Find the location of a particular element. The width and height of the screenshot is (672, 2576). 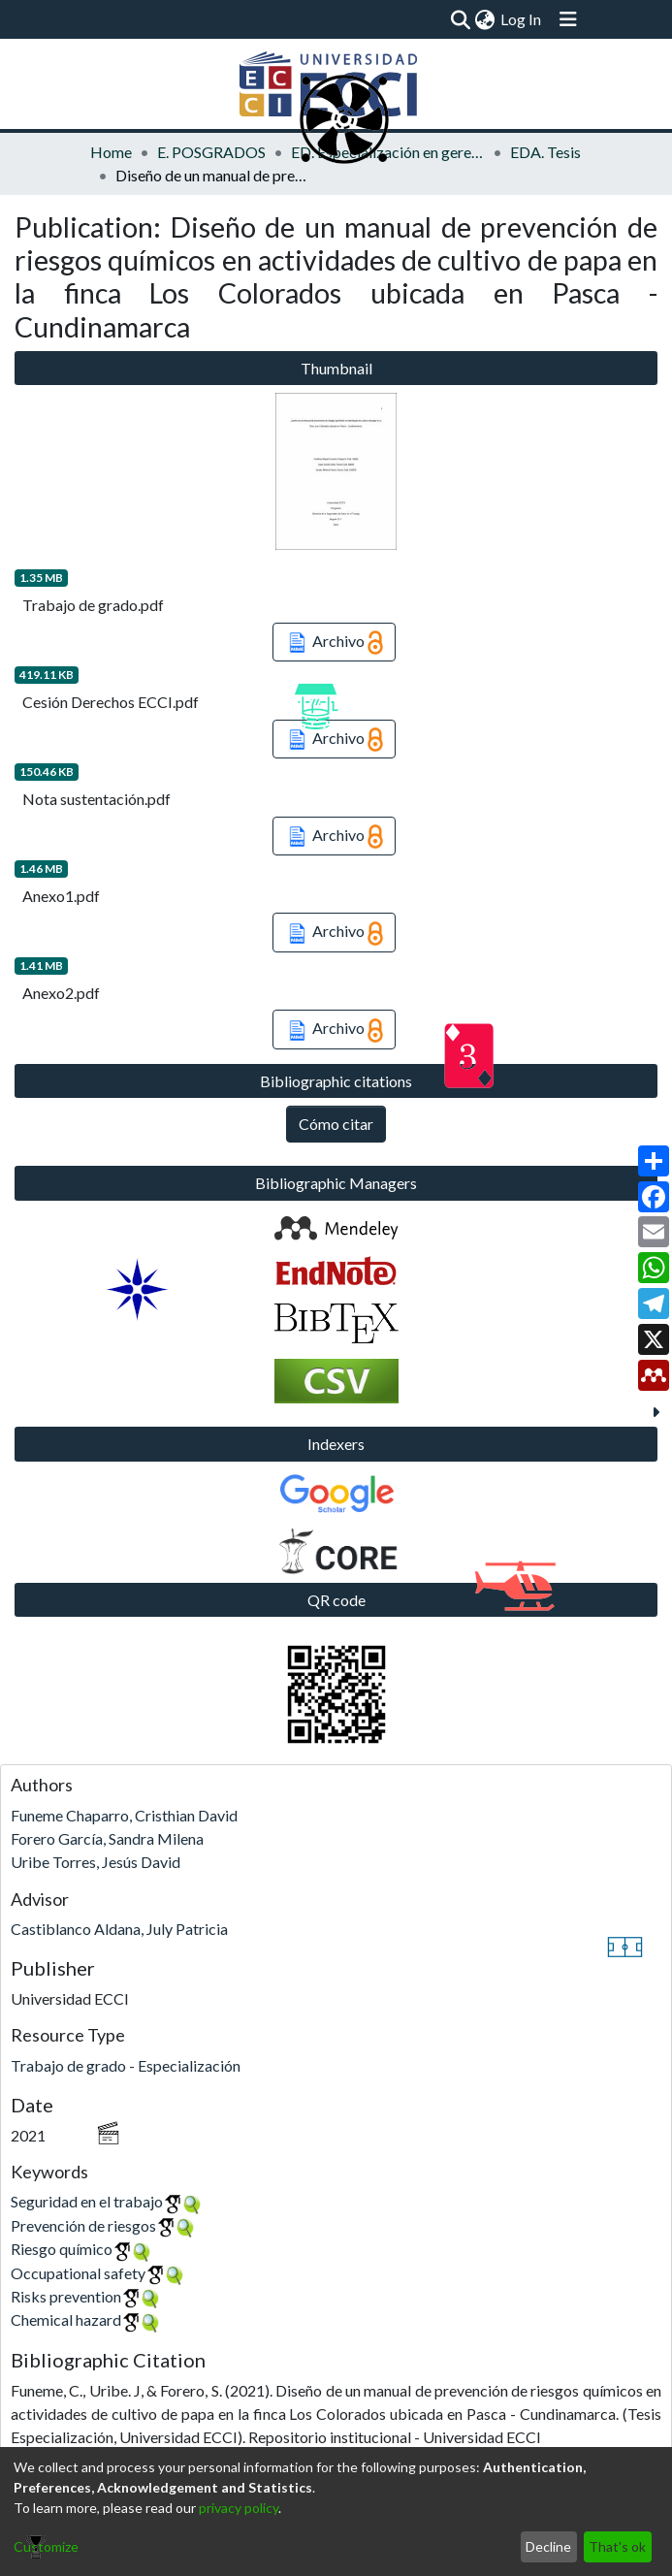

access system cooling or fan settings is located at coordinates (344, 119).